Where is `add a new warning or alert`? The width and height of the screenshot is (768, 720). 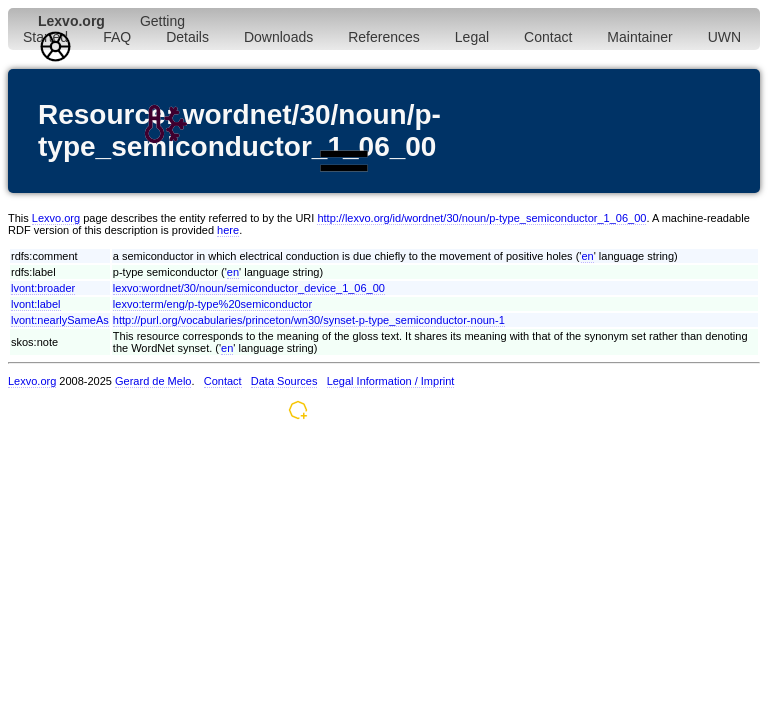
add a new warning or alert is located at coordinates (298, 410).